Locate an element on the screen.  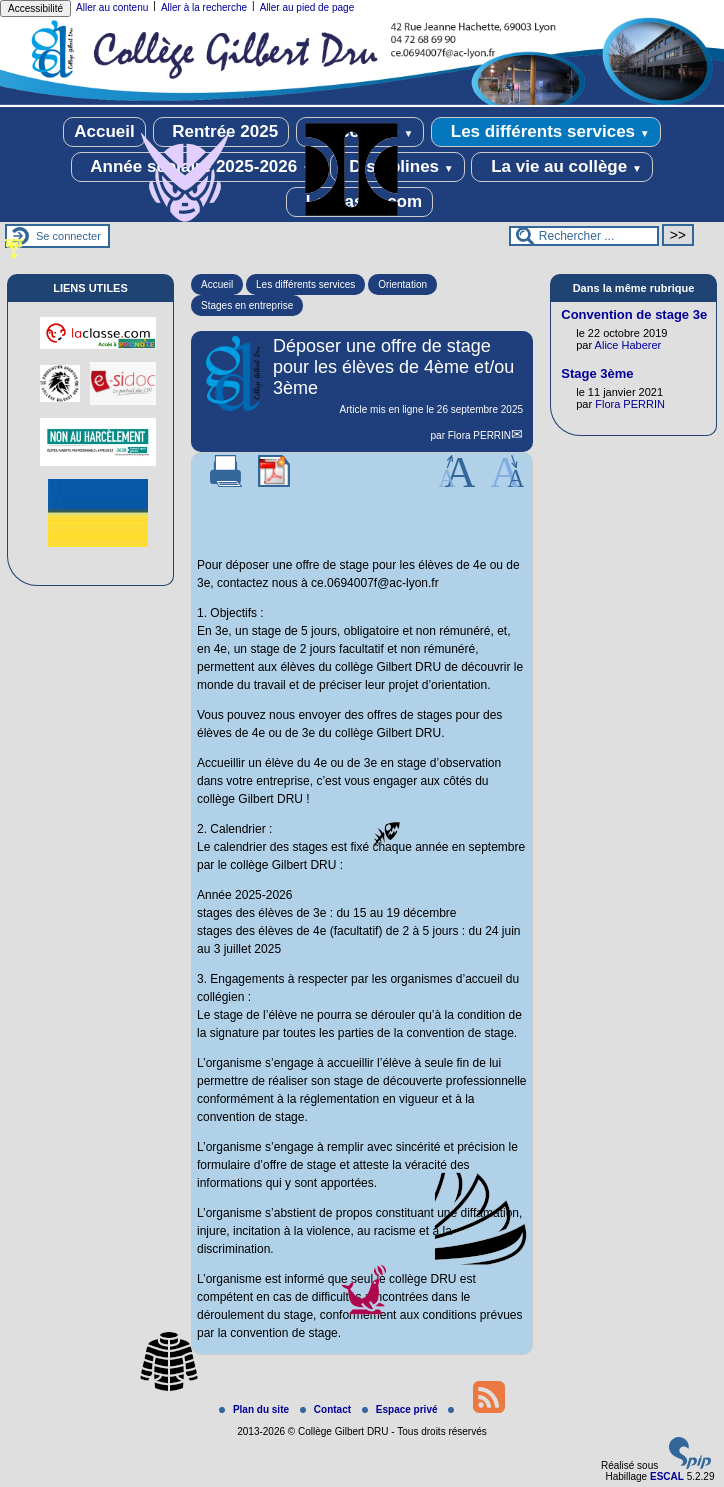
indicates a slashing or cutting attack ability is located at coordinates (480, 1218).